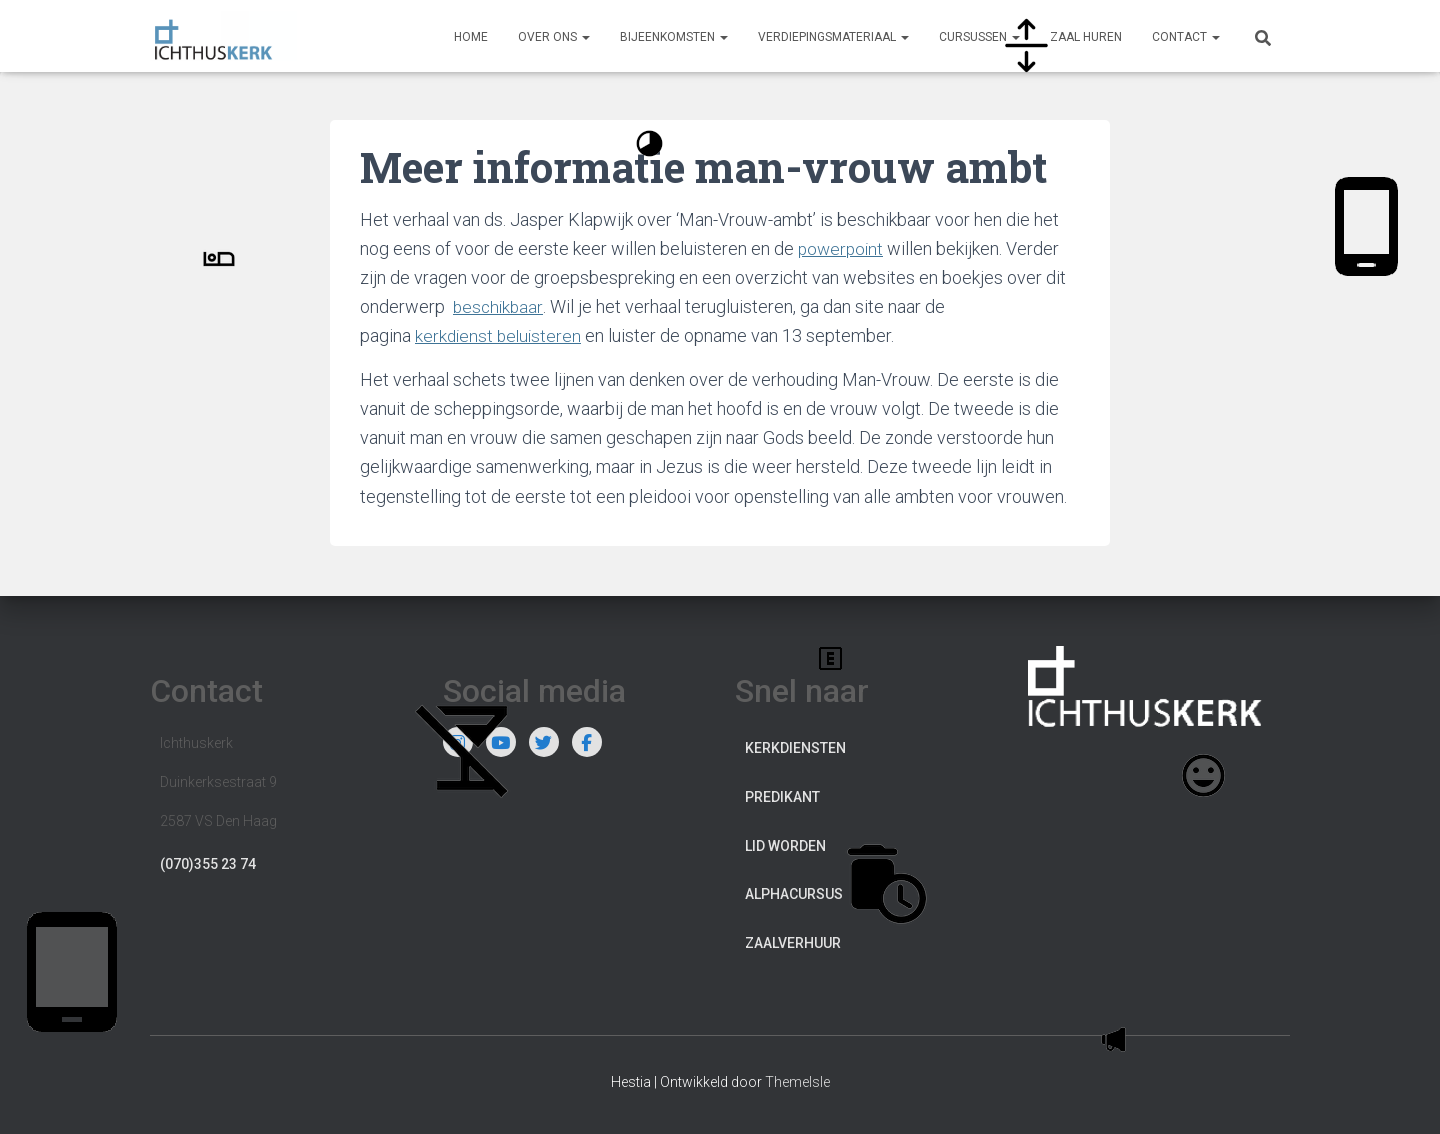 This screenshot has height=1134, width=1440. What do you see at coordinates (1113, 1039) in the screenshot?
I see `view or access an announcement channel` at bounding box center [1113, 1039].